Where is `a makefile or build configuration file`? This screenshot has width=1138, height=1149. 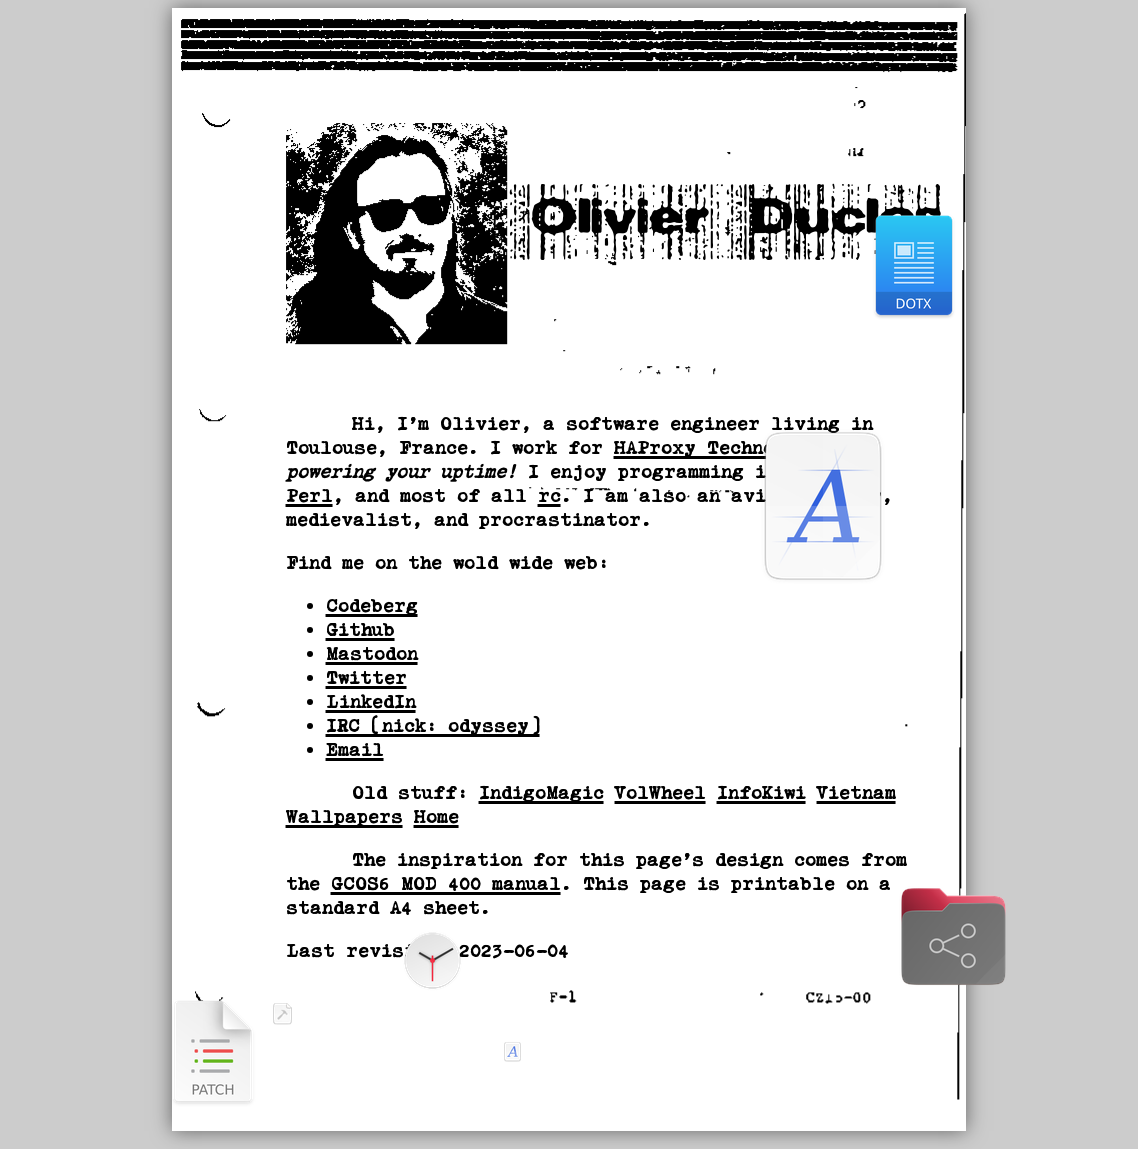
a makefile or build configuration file is located at coordinates (282, 1013).